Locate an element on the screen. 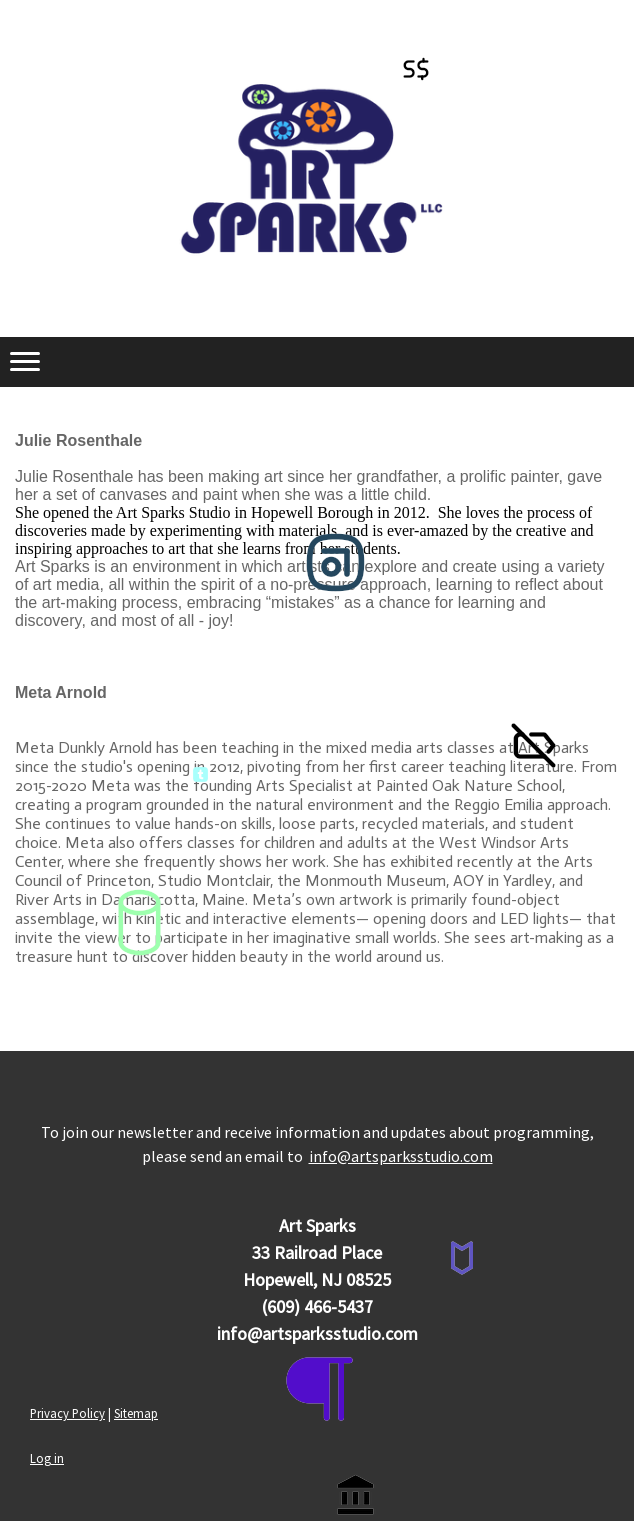  access banking or financial services is located at coordinates (356, 1495).